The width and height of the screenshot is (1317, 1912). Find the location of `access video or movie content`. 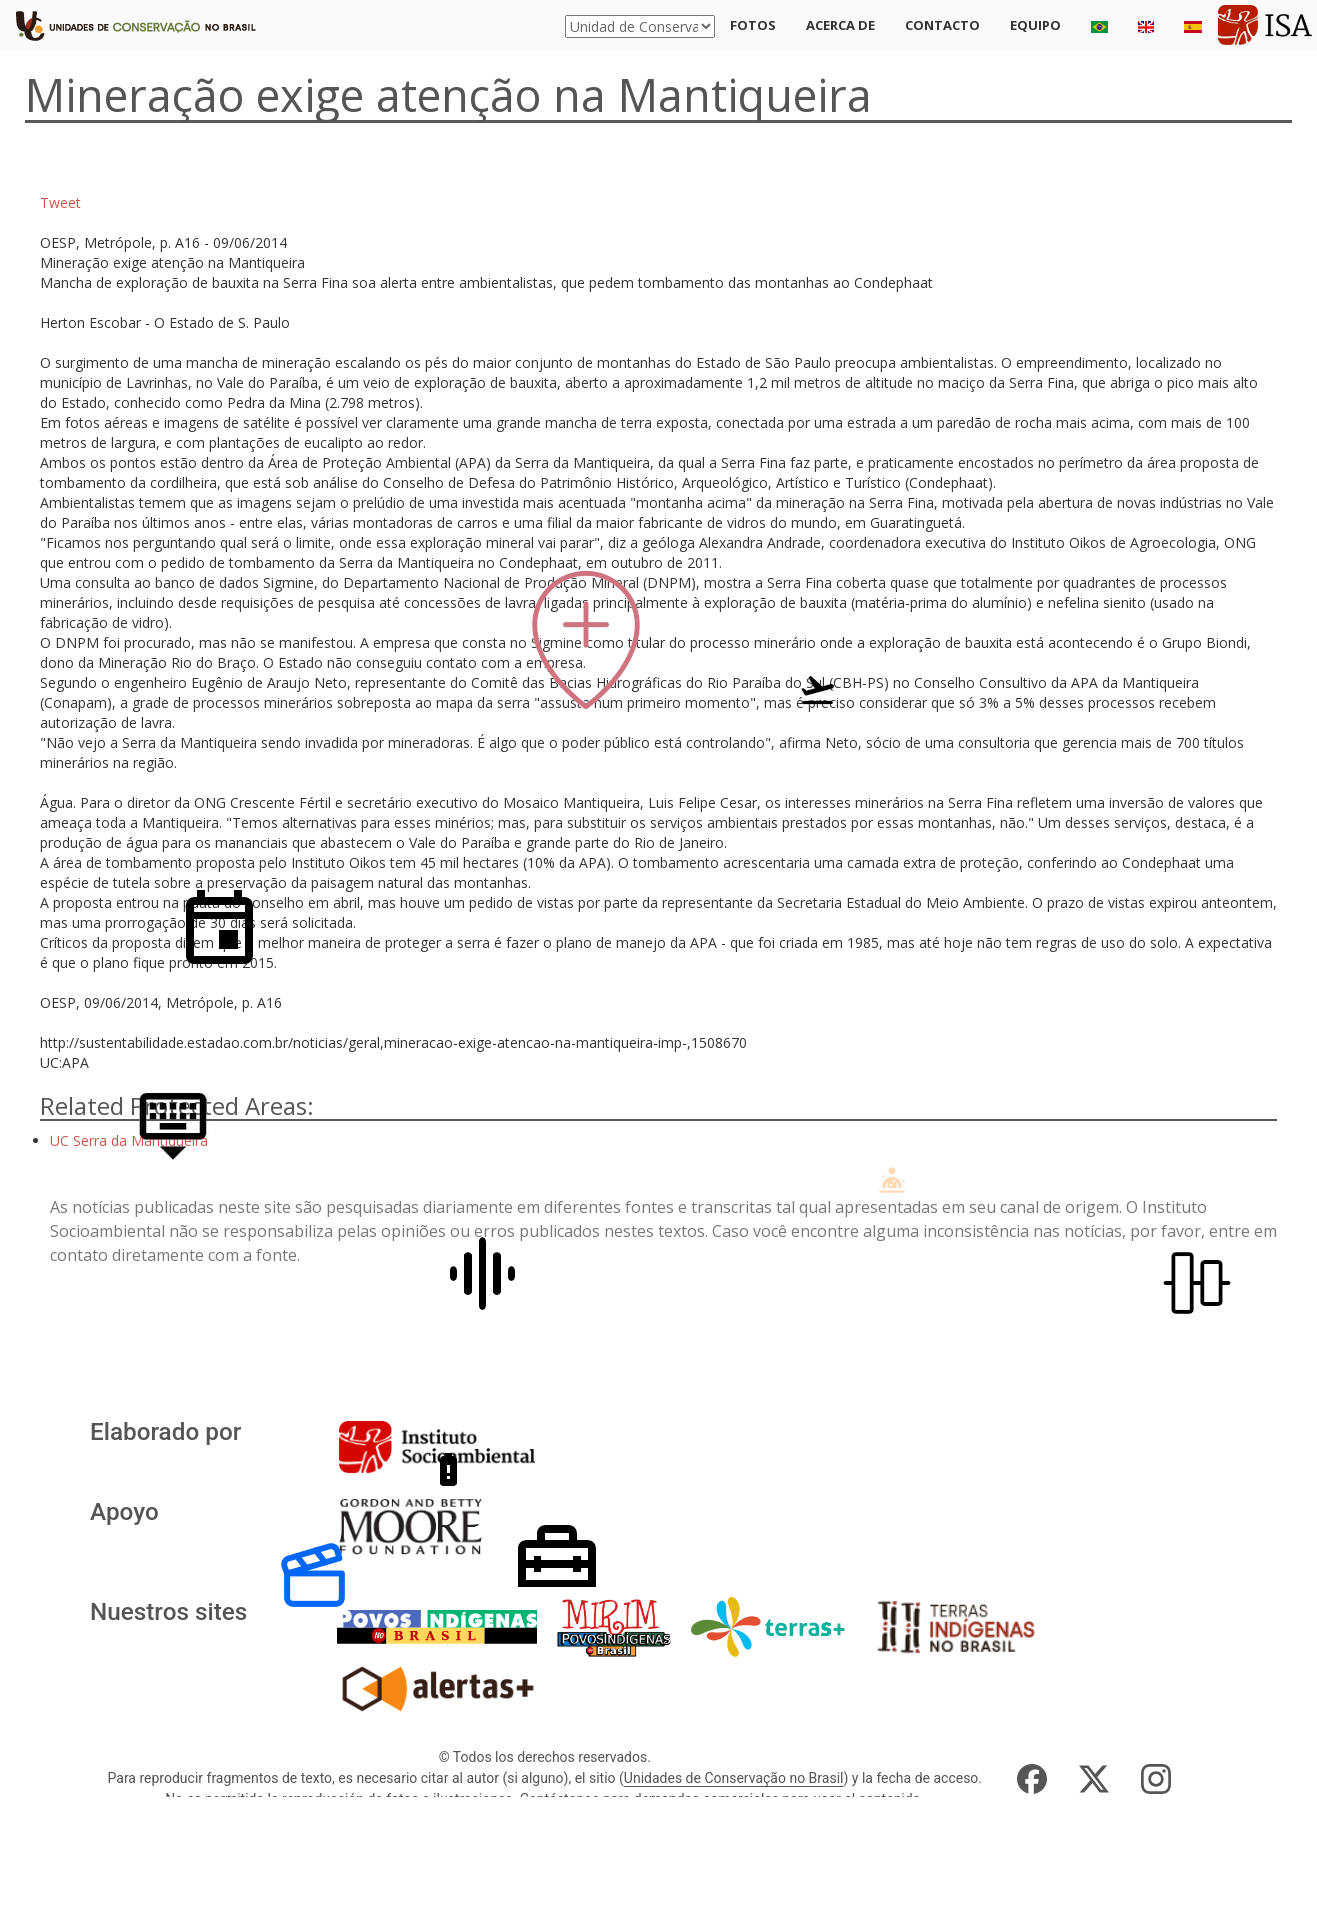

access video or movie content is located at coordinates (314, 1576).